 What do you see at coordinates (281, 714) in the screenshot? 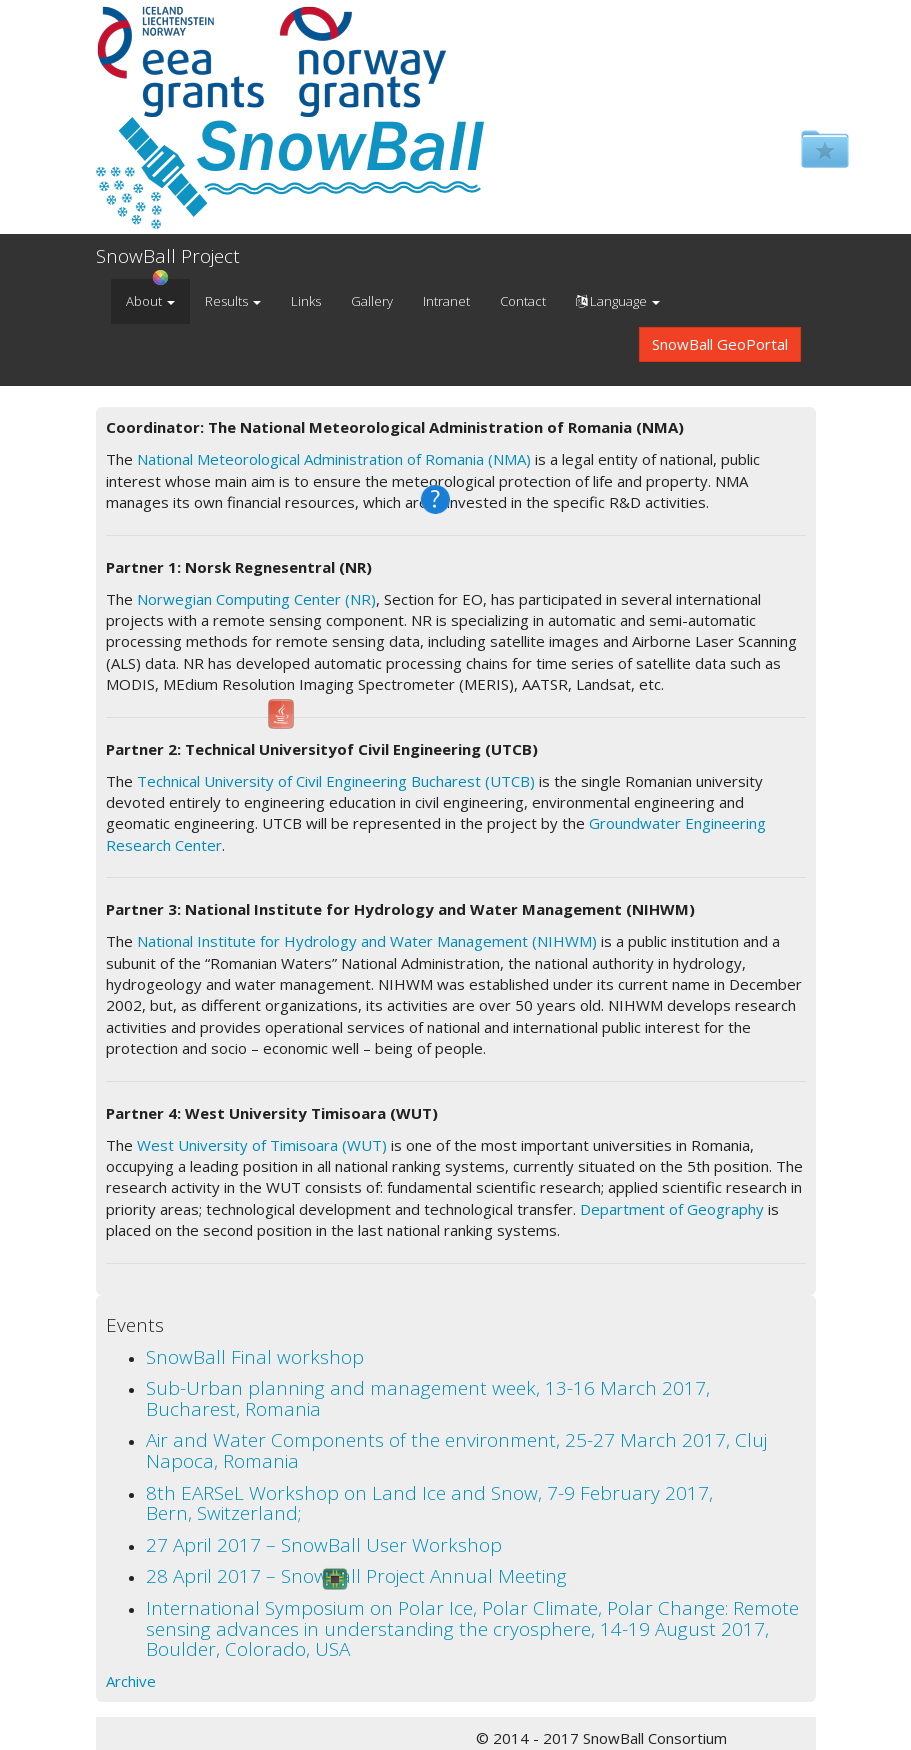
I see `a java archive (.jar) file` at bounding box center [281, 714].